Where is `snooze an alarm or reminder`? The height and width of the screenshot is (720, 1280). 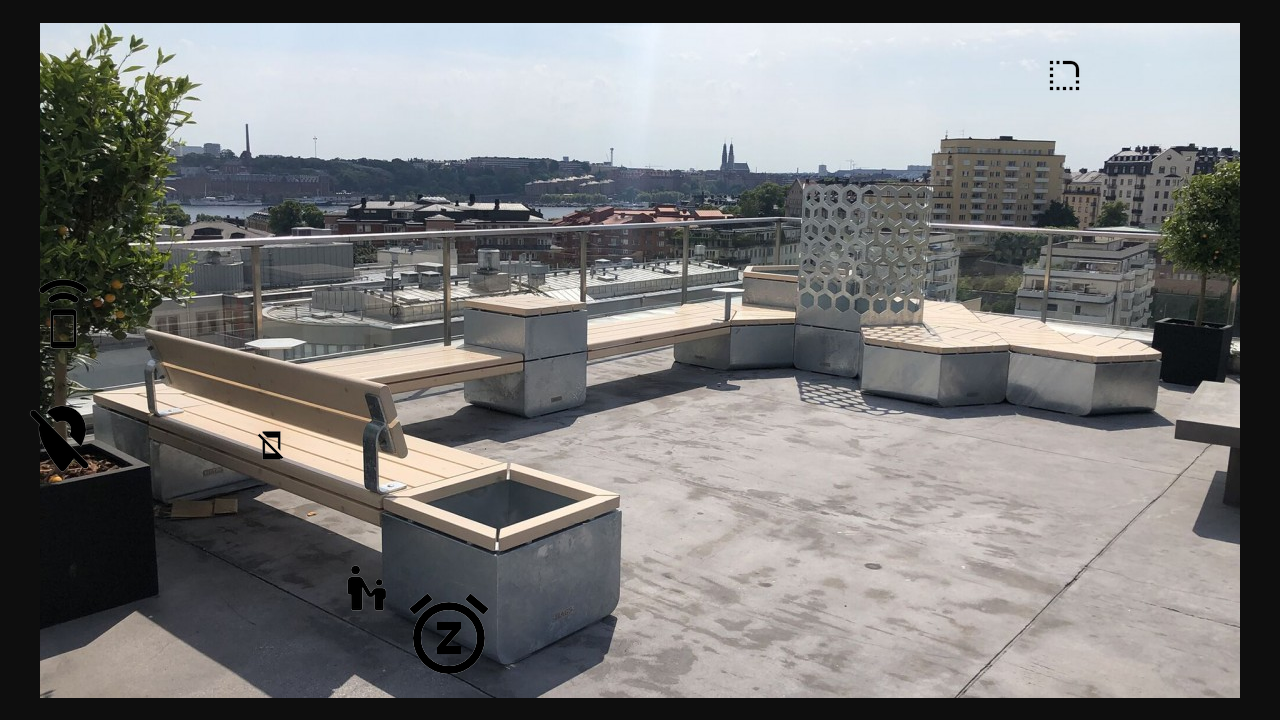 snooze an alarm or reminder is located at coordinates (449, 634).